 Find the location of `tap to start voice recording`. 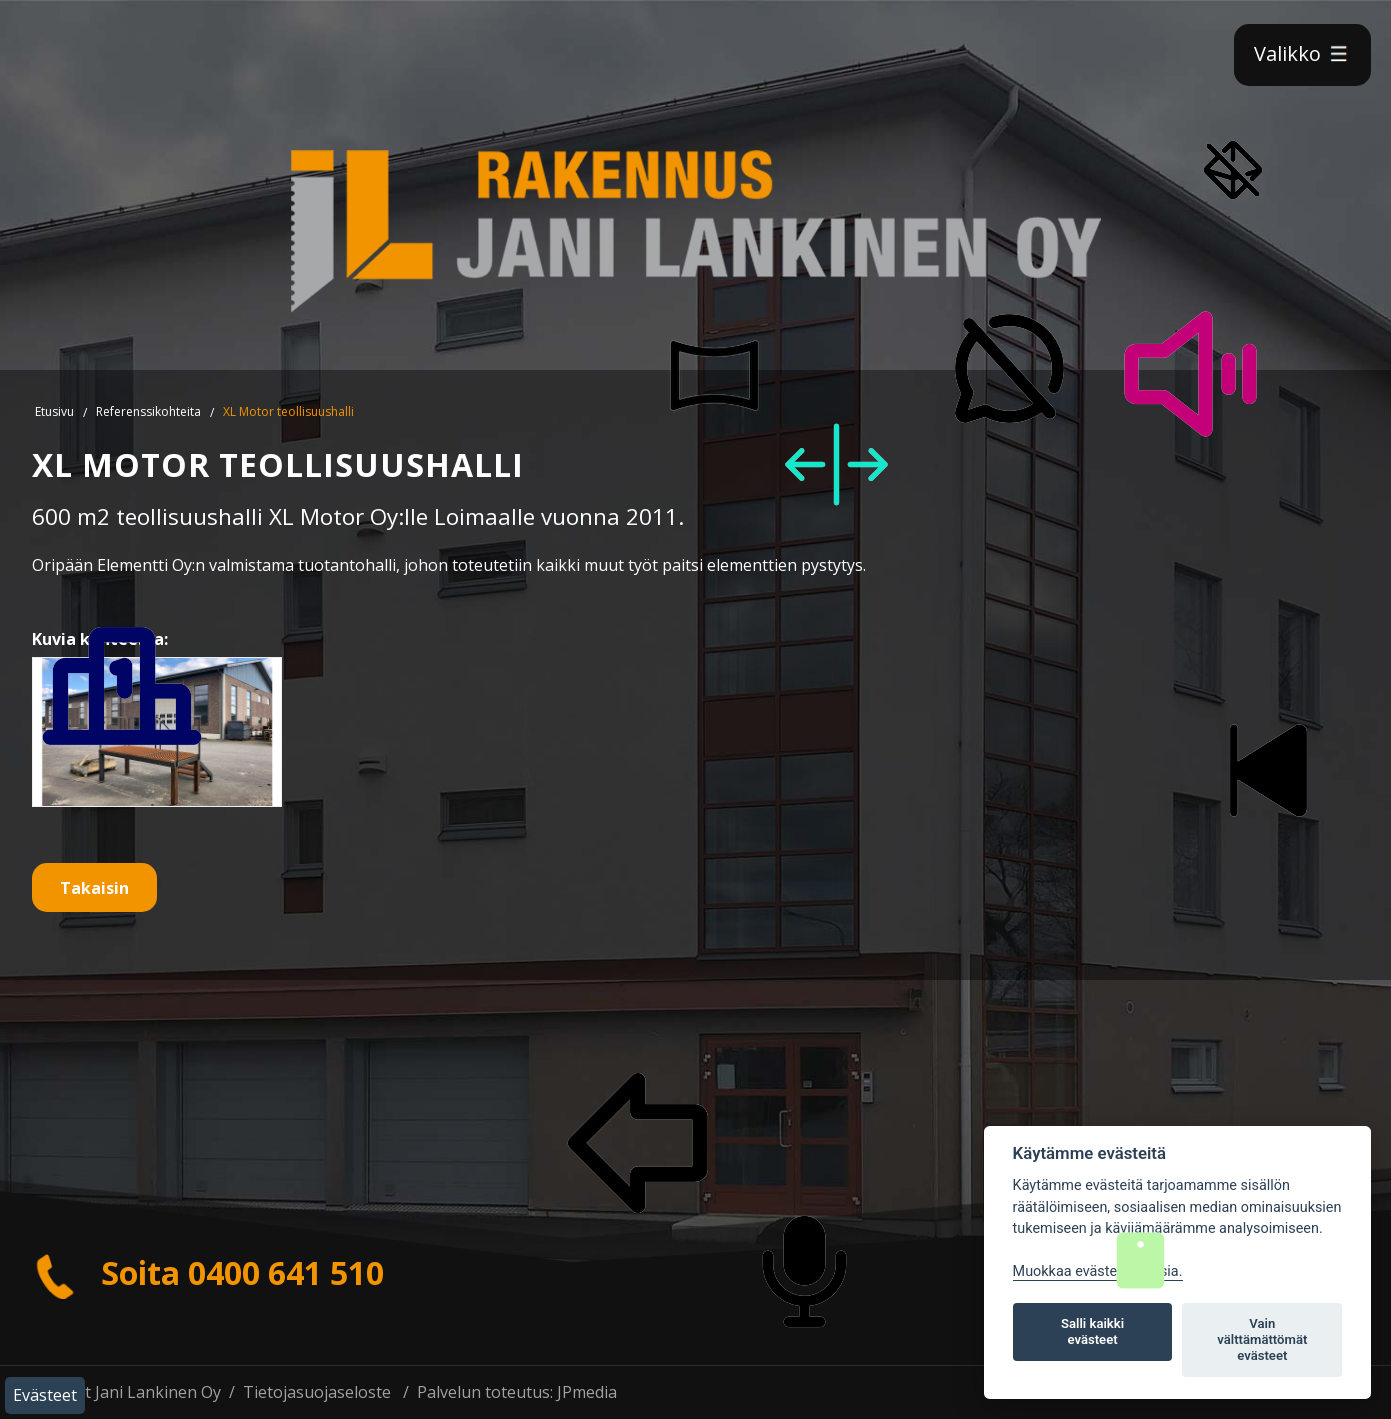

tap to start voice recording is located at coordinates (804, 1271).